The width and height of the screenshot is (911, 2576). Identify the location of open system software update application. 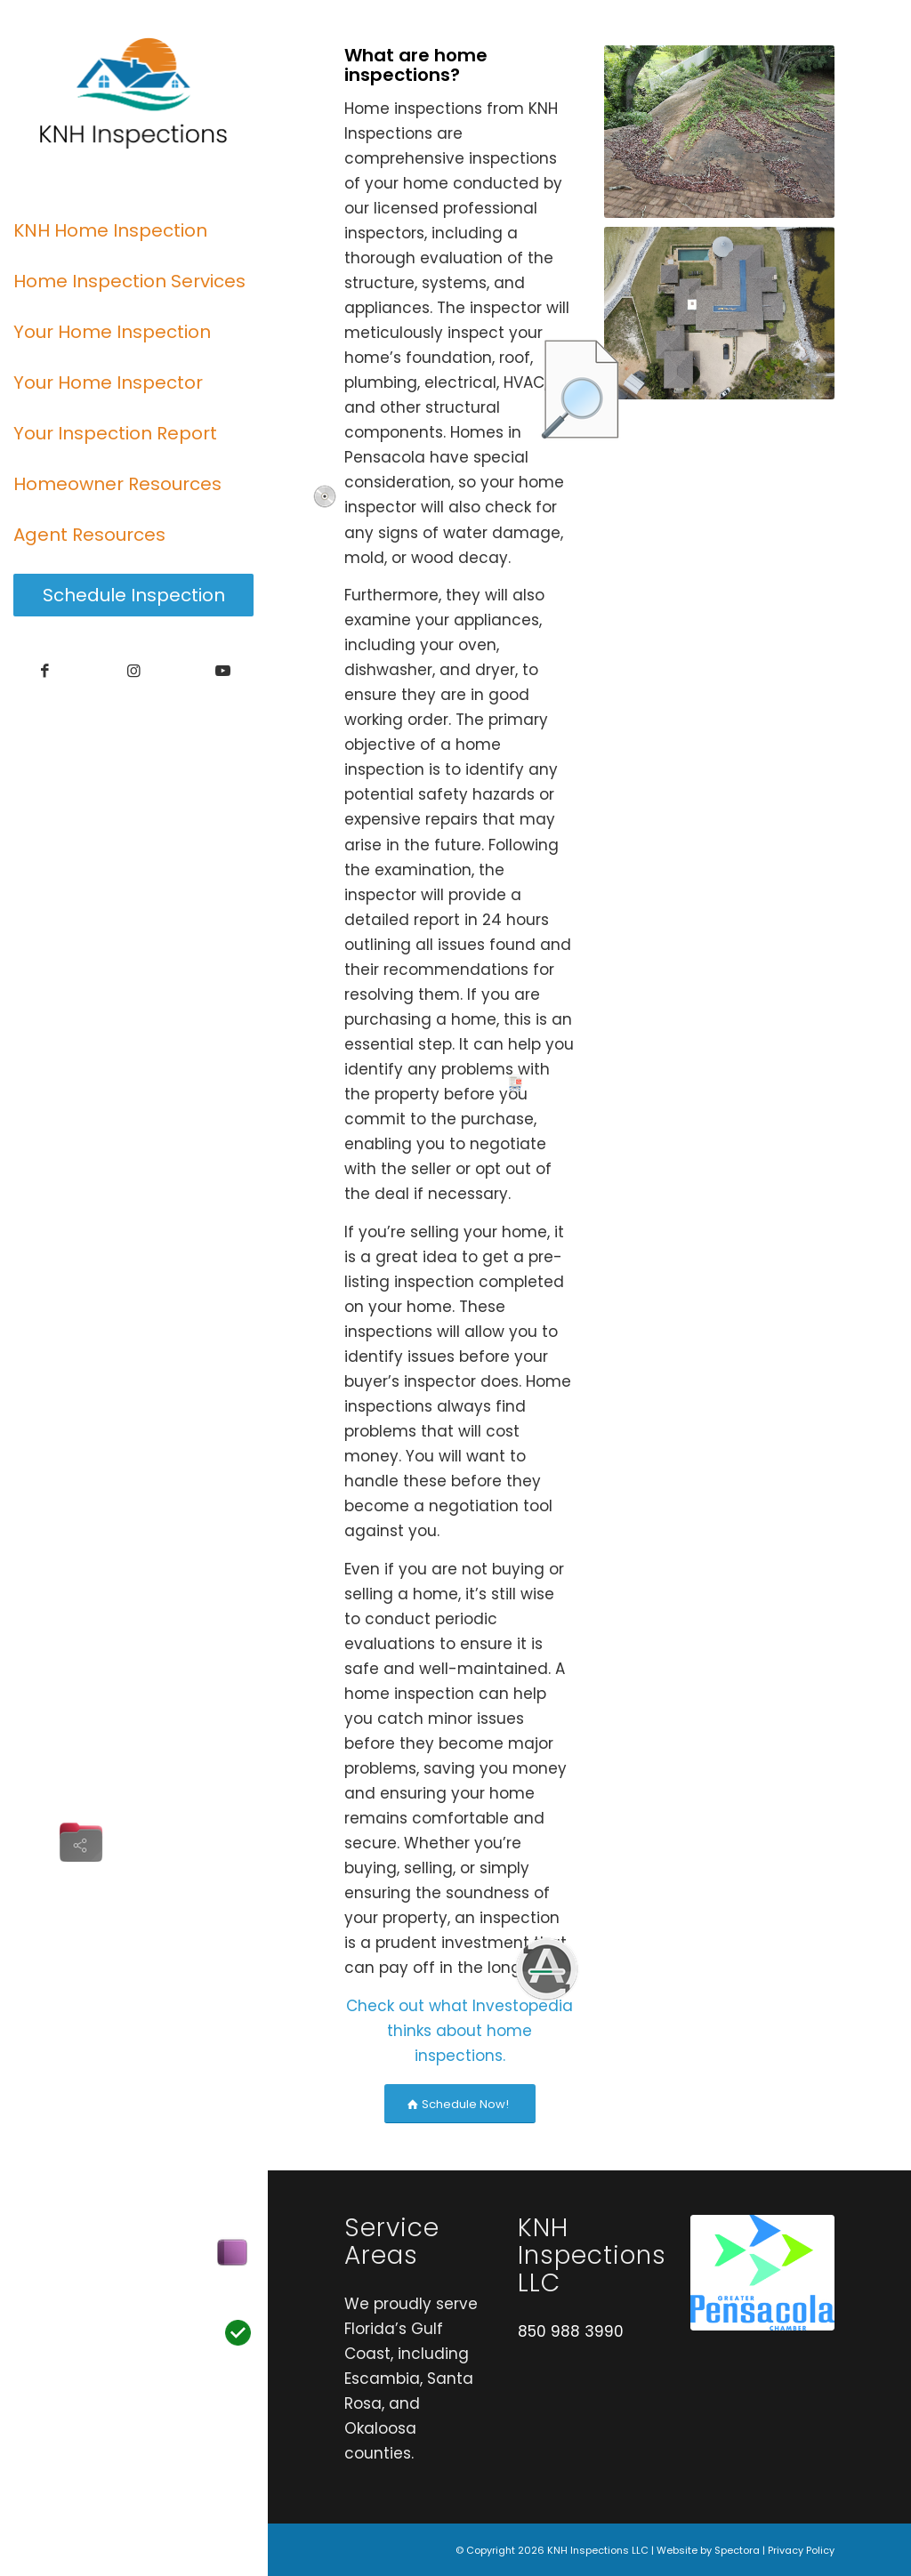
(546, 1968).